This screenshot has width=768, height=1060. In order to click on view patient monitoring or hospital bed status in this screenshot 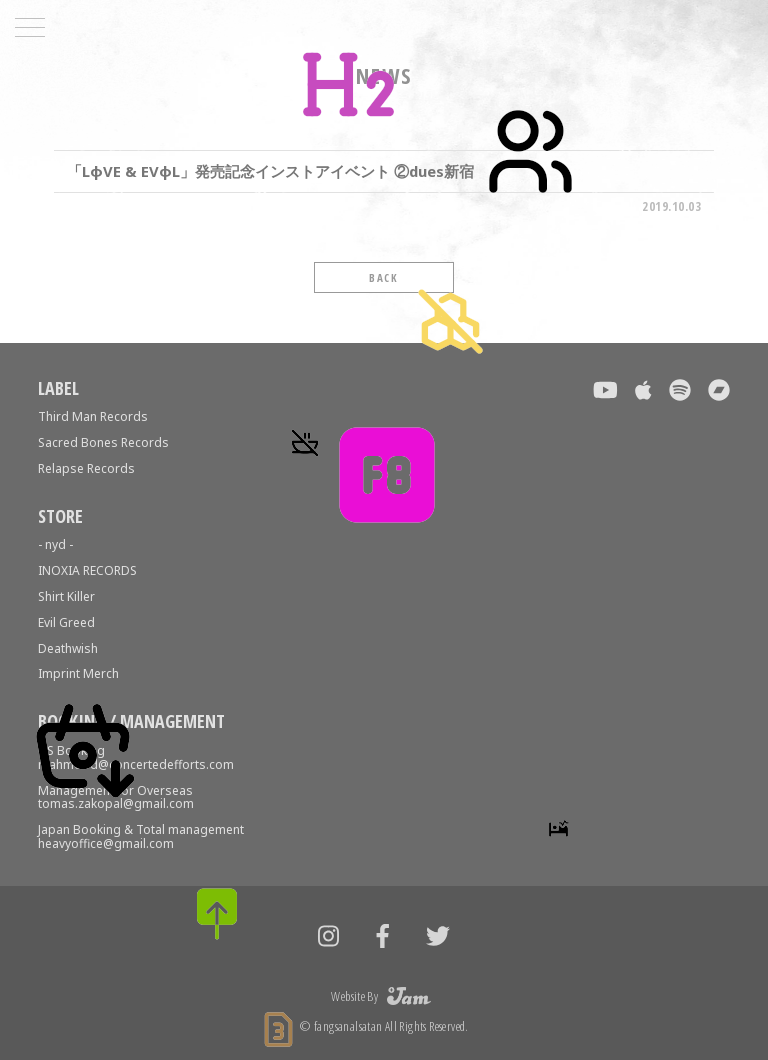, I will do `click(558, 829)`.